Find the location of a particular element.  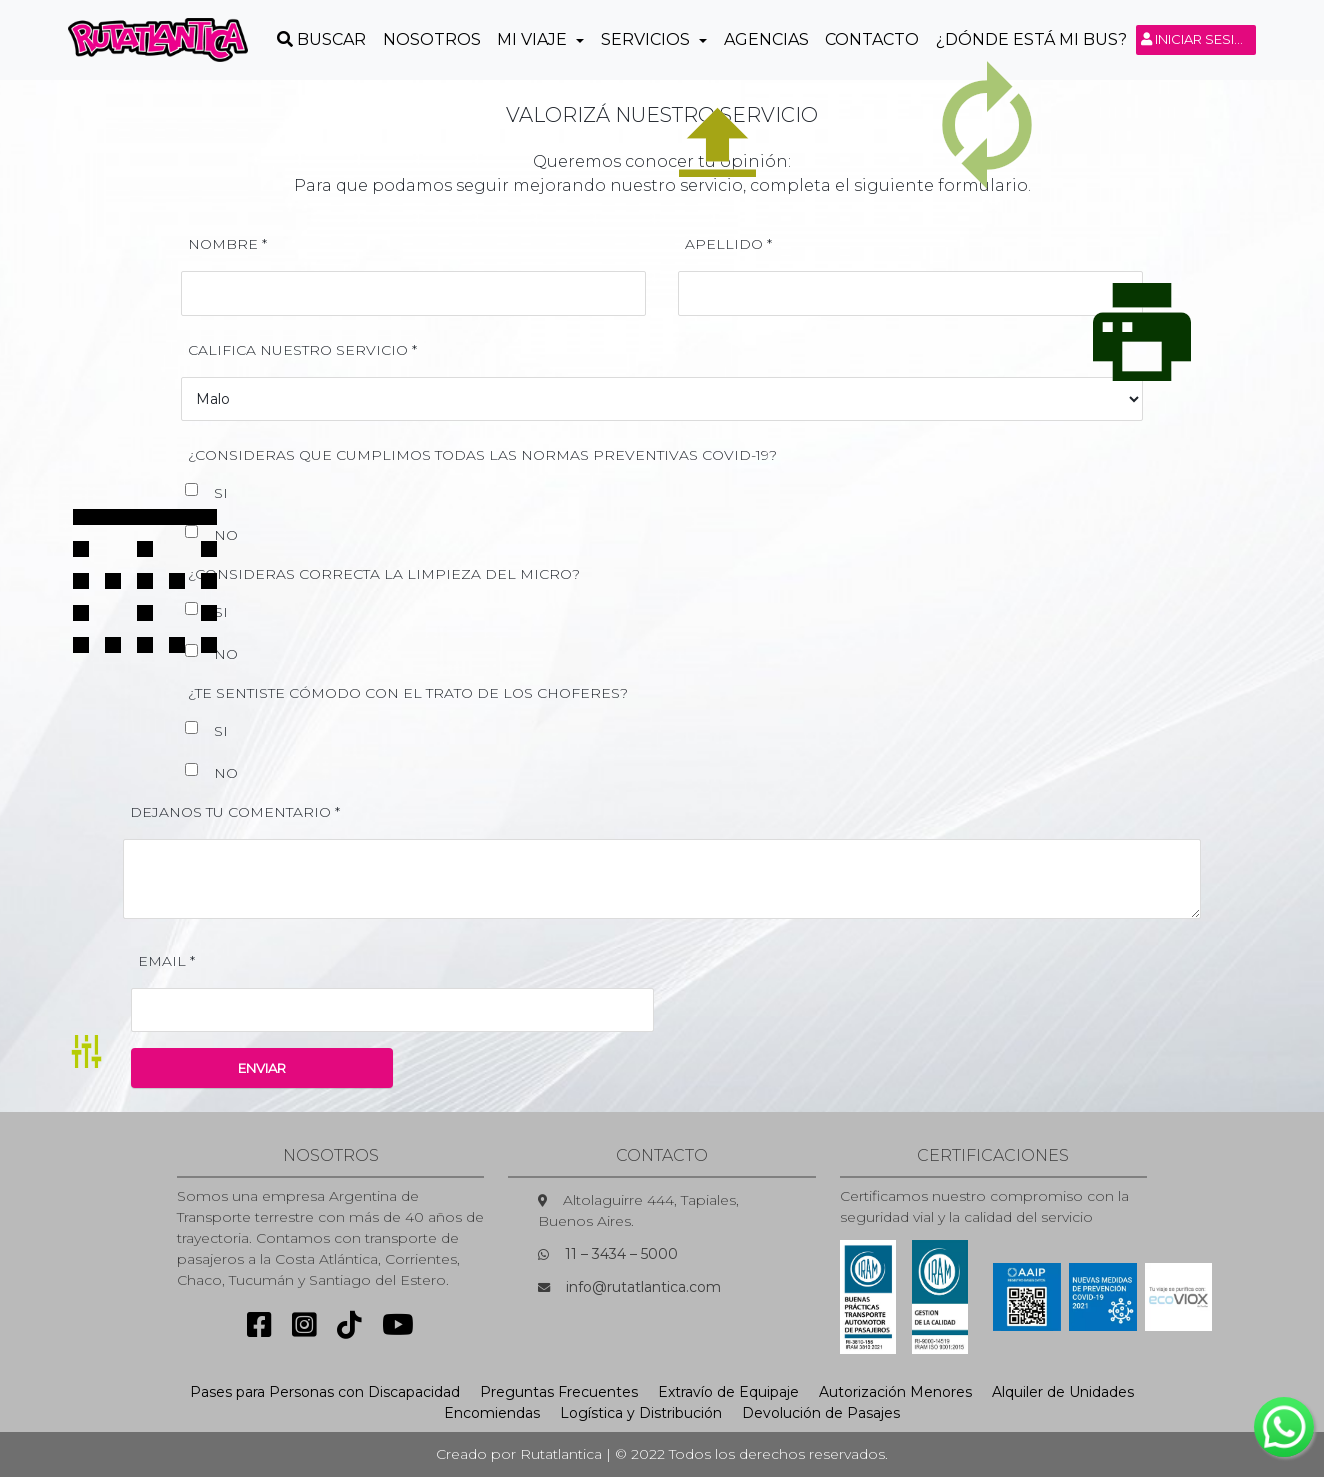

refresh the current page or content is located at coordinates (987, 125).